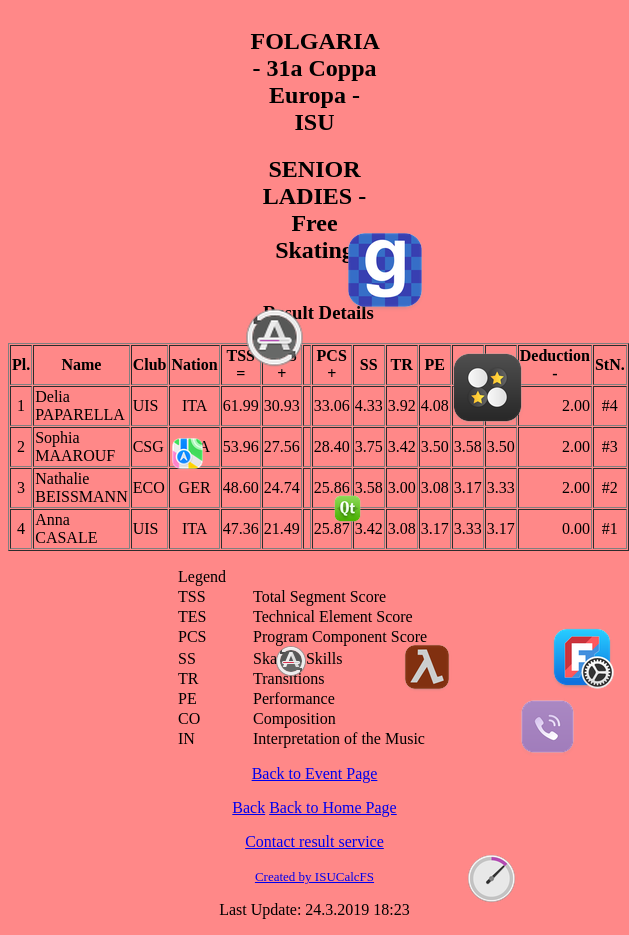  I want to click on open apple maps, so click(187, 453).